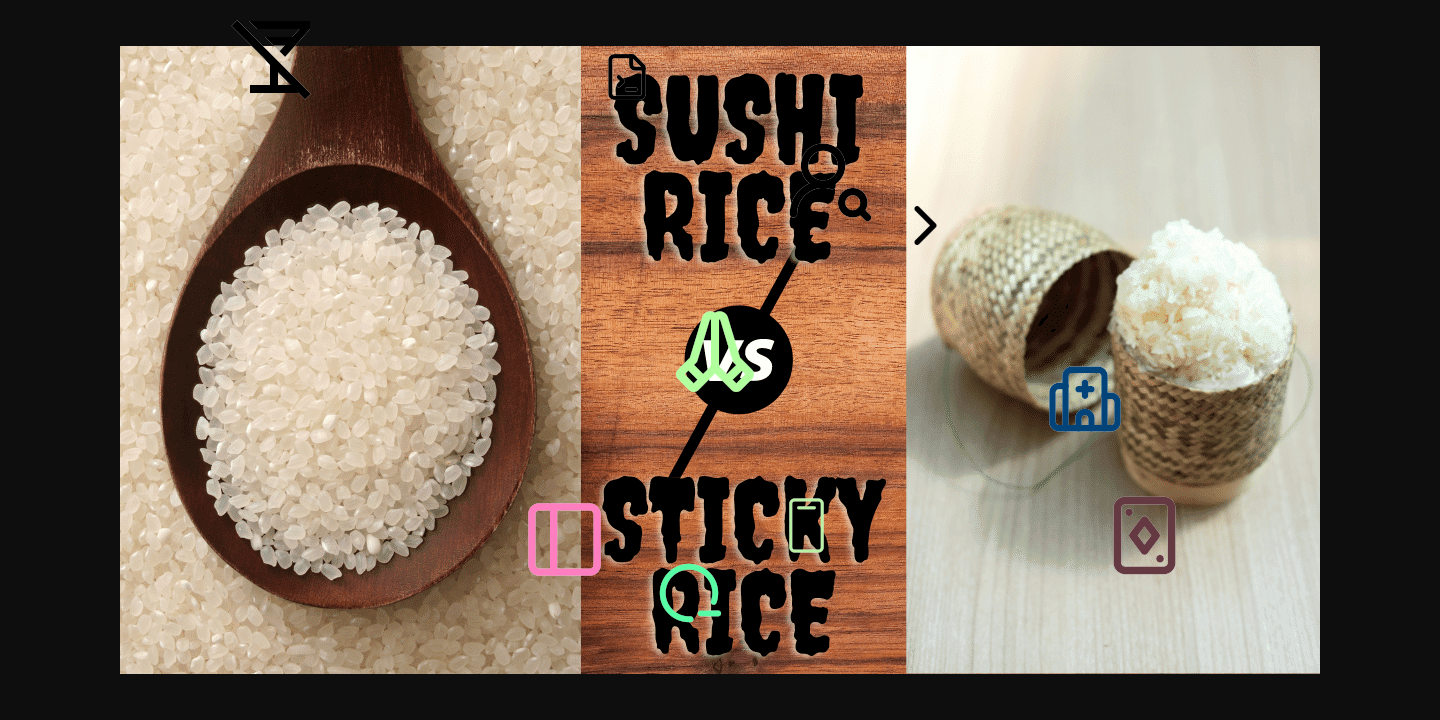 The height and width of the screenshot is (720, 1440). Describe the element at coordinates (689, 593) in the screenshot. I see `remove item from a list or collection` at that location.